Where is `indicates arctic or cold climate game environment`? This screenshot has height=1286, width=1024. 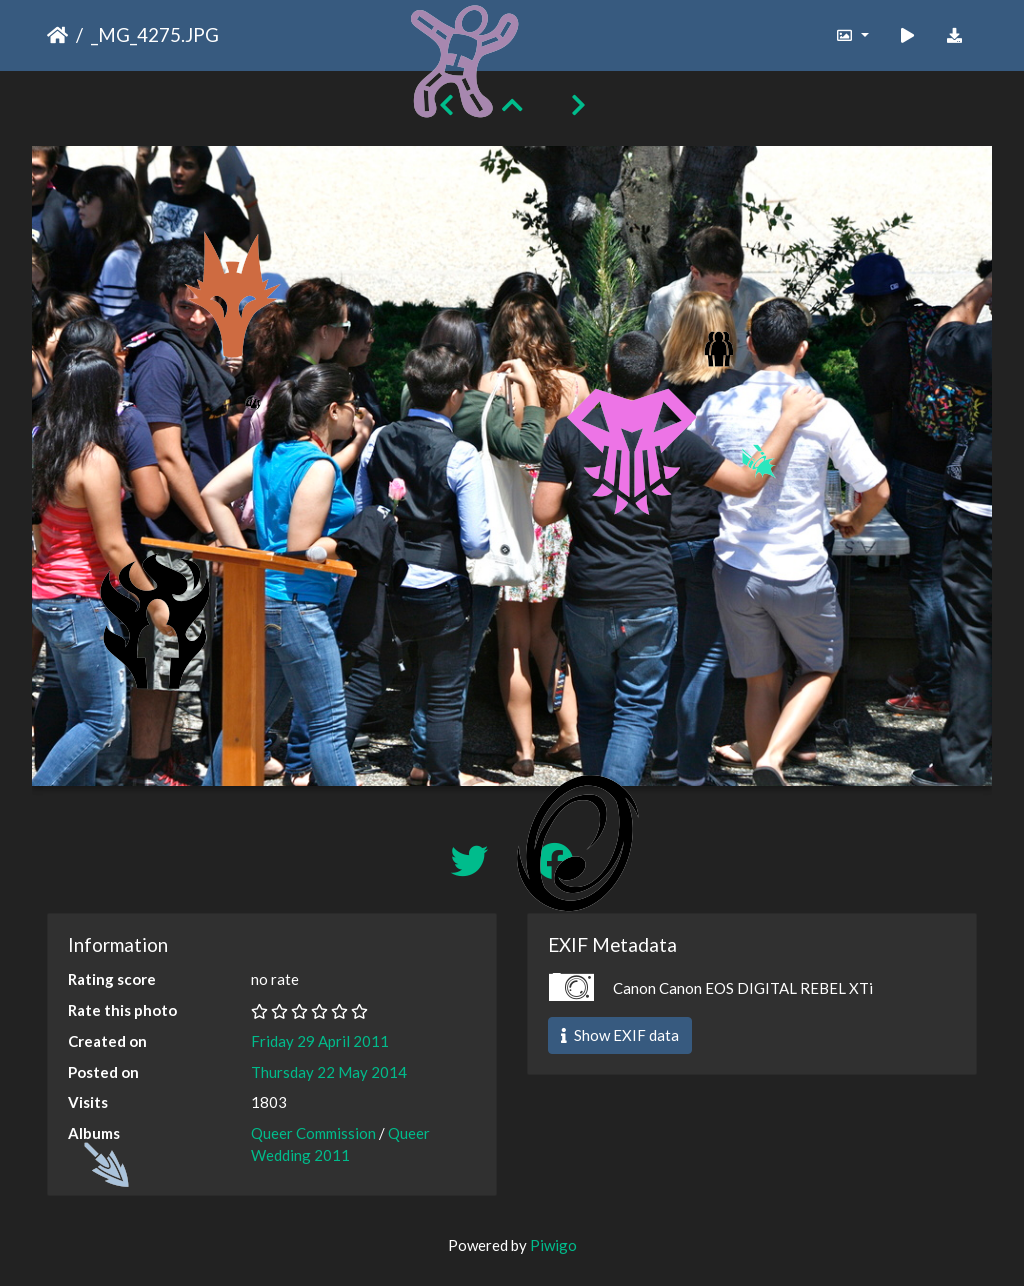
indicates arctic or cold climate game environment is located at coordinates (253, 403).